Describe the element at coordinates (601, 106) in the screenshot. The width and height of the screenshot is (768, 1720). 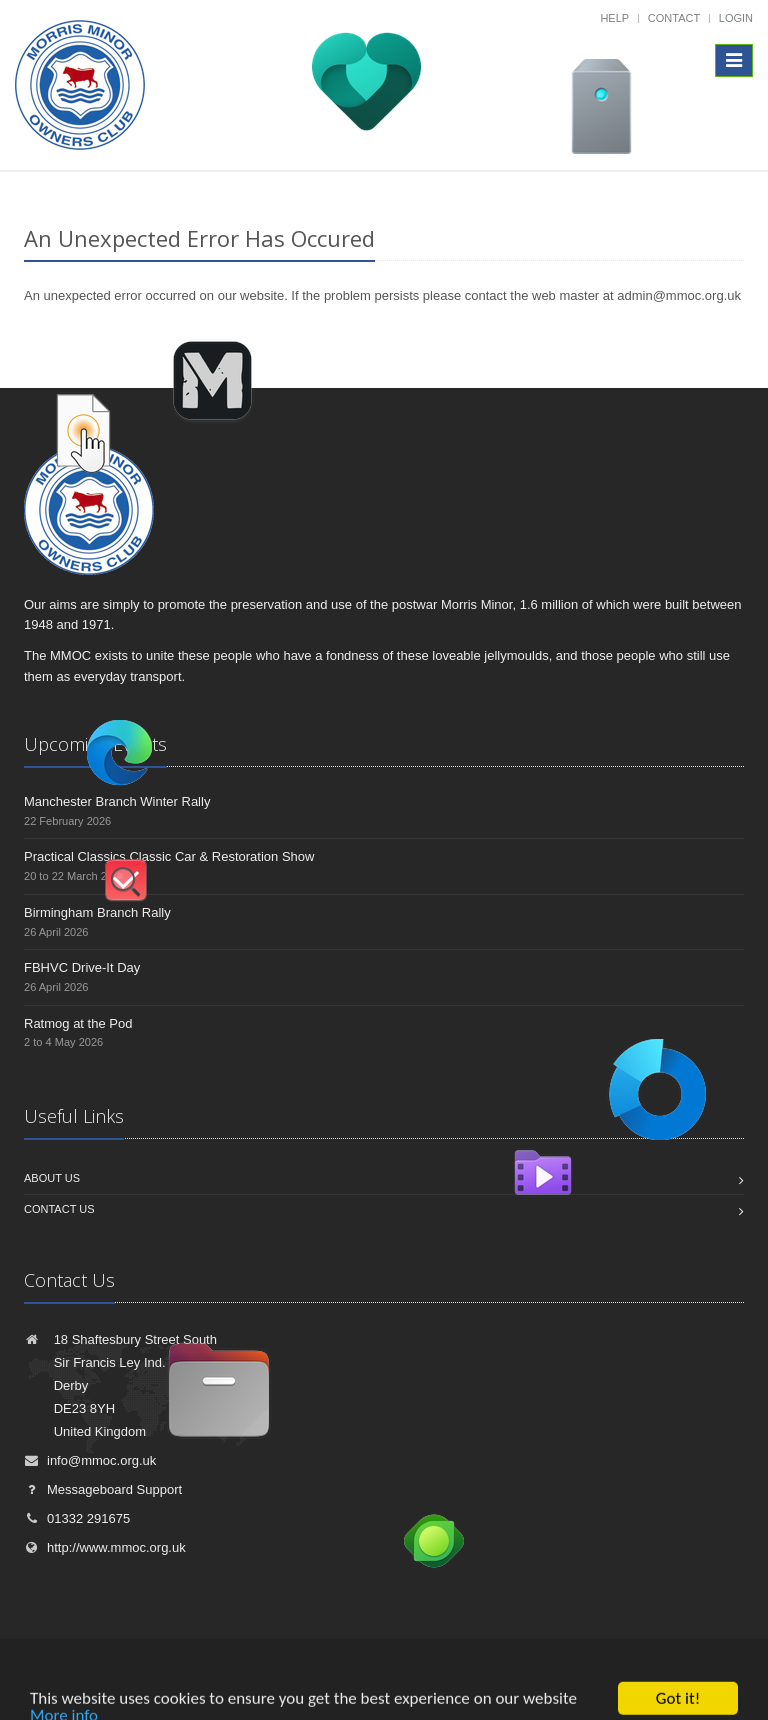
I see `view computer or system hardware information` at that location.